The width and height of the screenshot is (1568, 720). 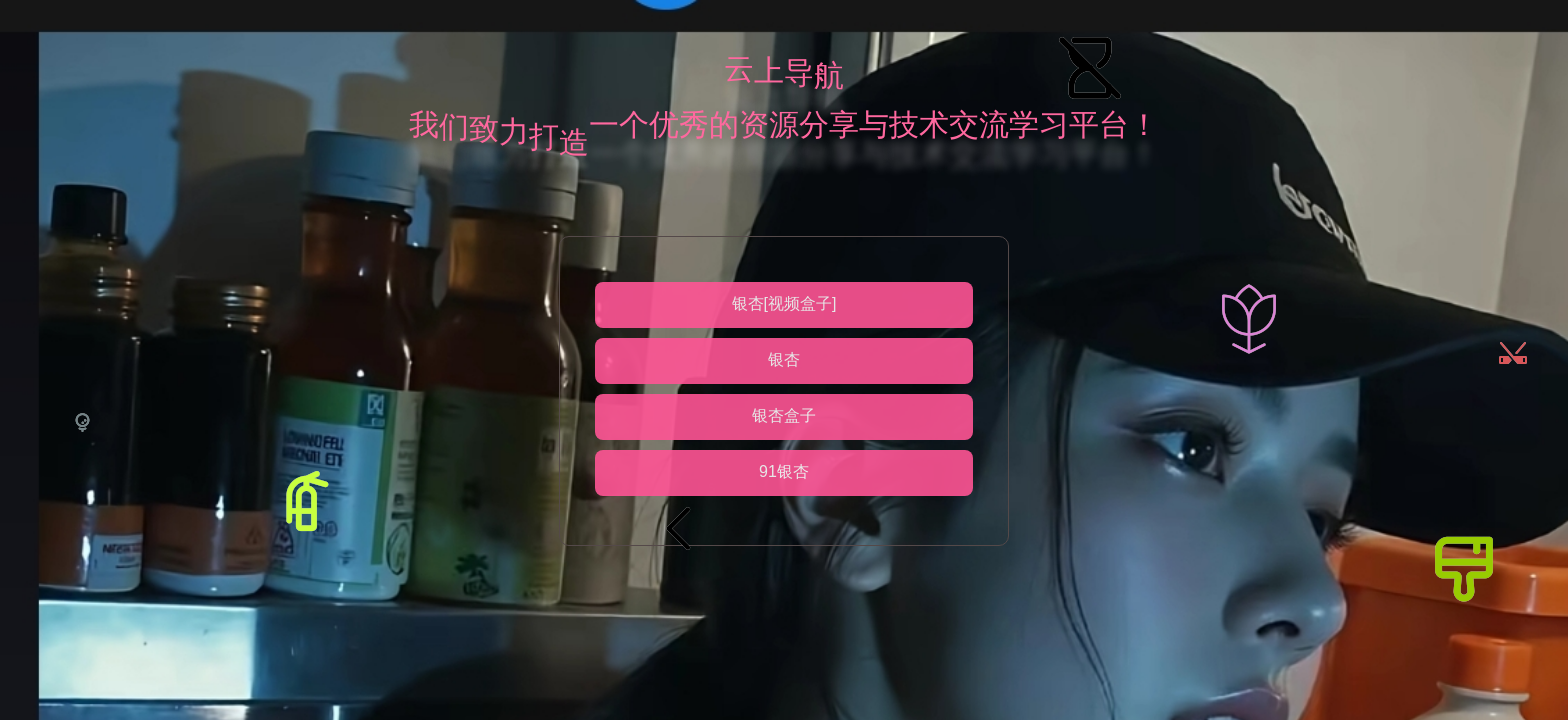 I want to click on disable timer or countdown, so click(x=1090, y=68).